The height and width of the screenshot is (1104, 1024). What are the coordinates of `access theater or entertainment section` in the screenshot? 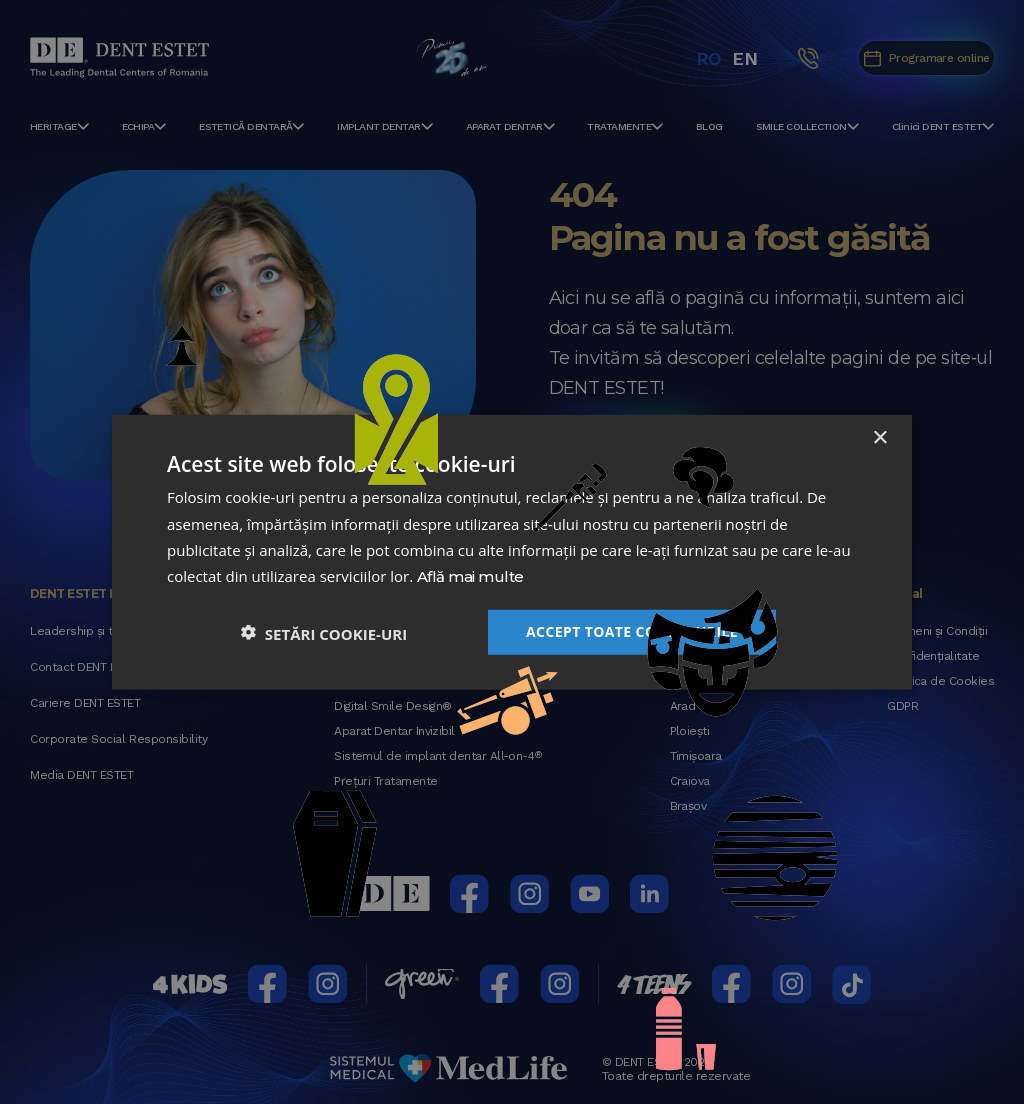 It's located at (712, 650).